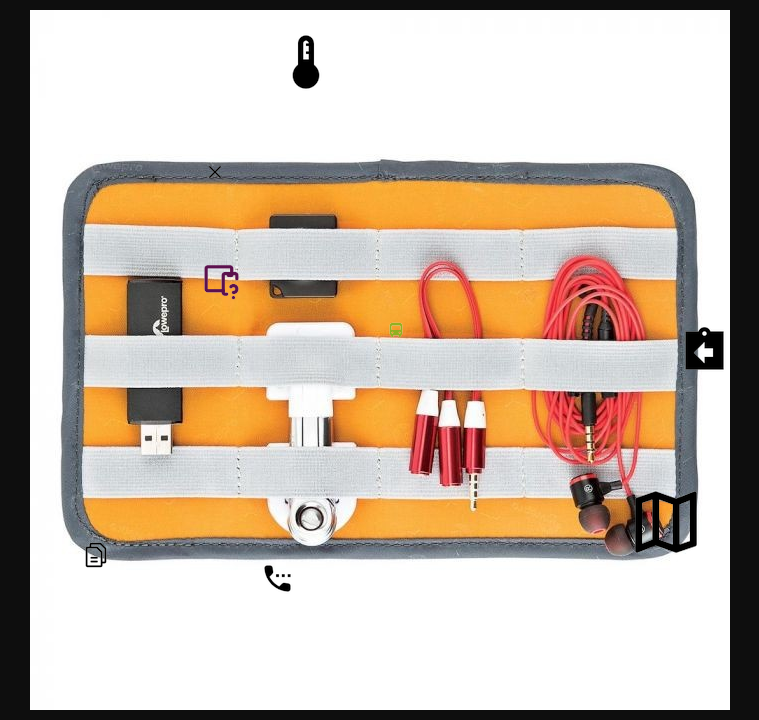  I want to click on open map view, so click(666, 522).